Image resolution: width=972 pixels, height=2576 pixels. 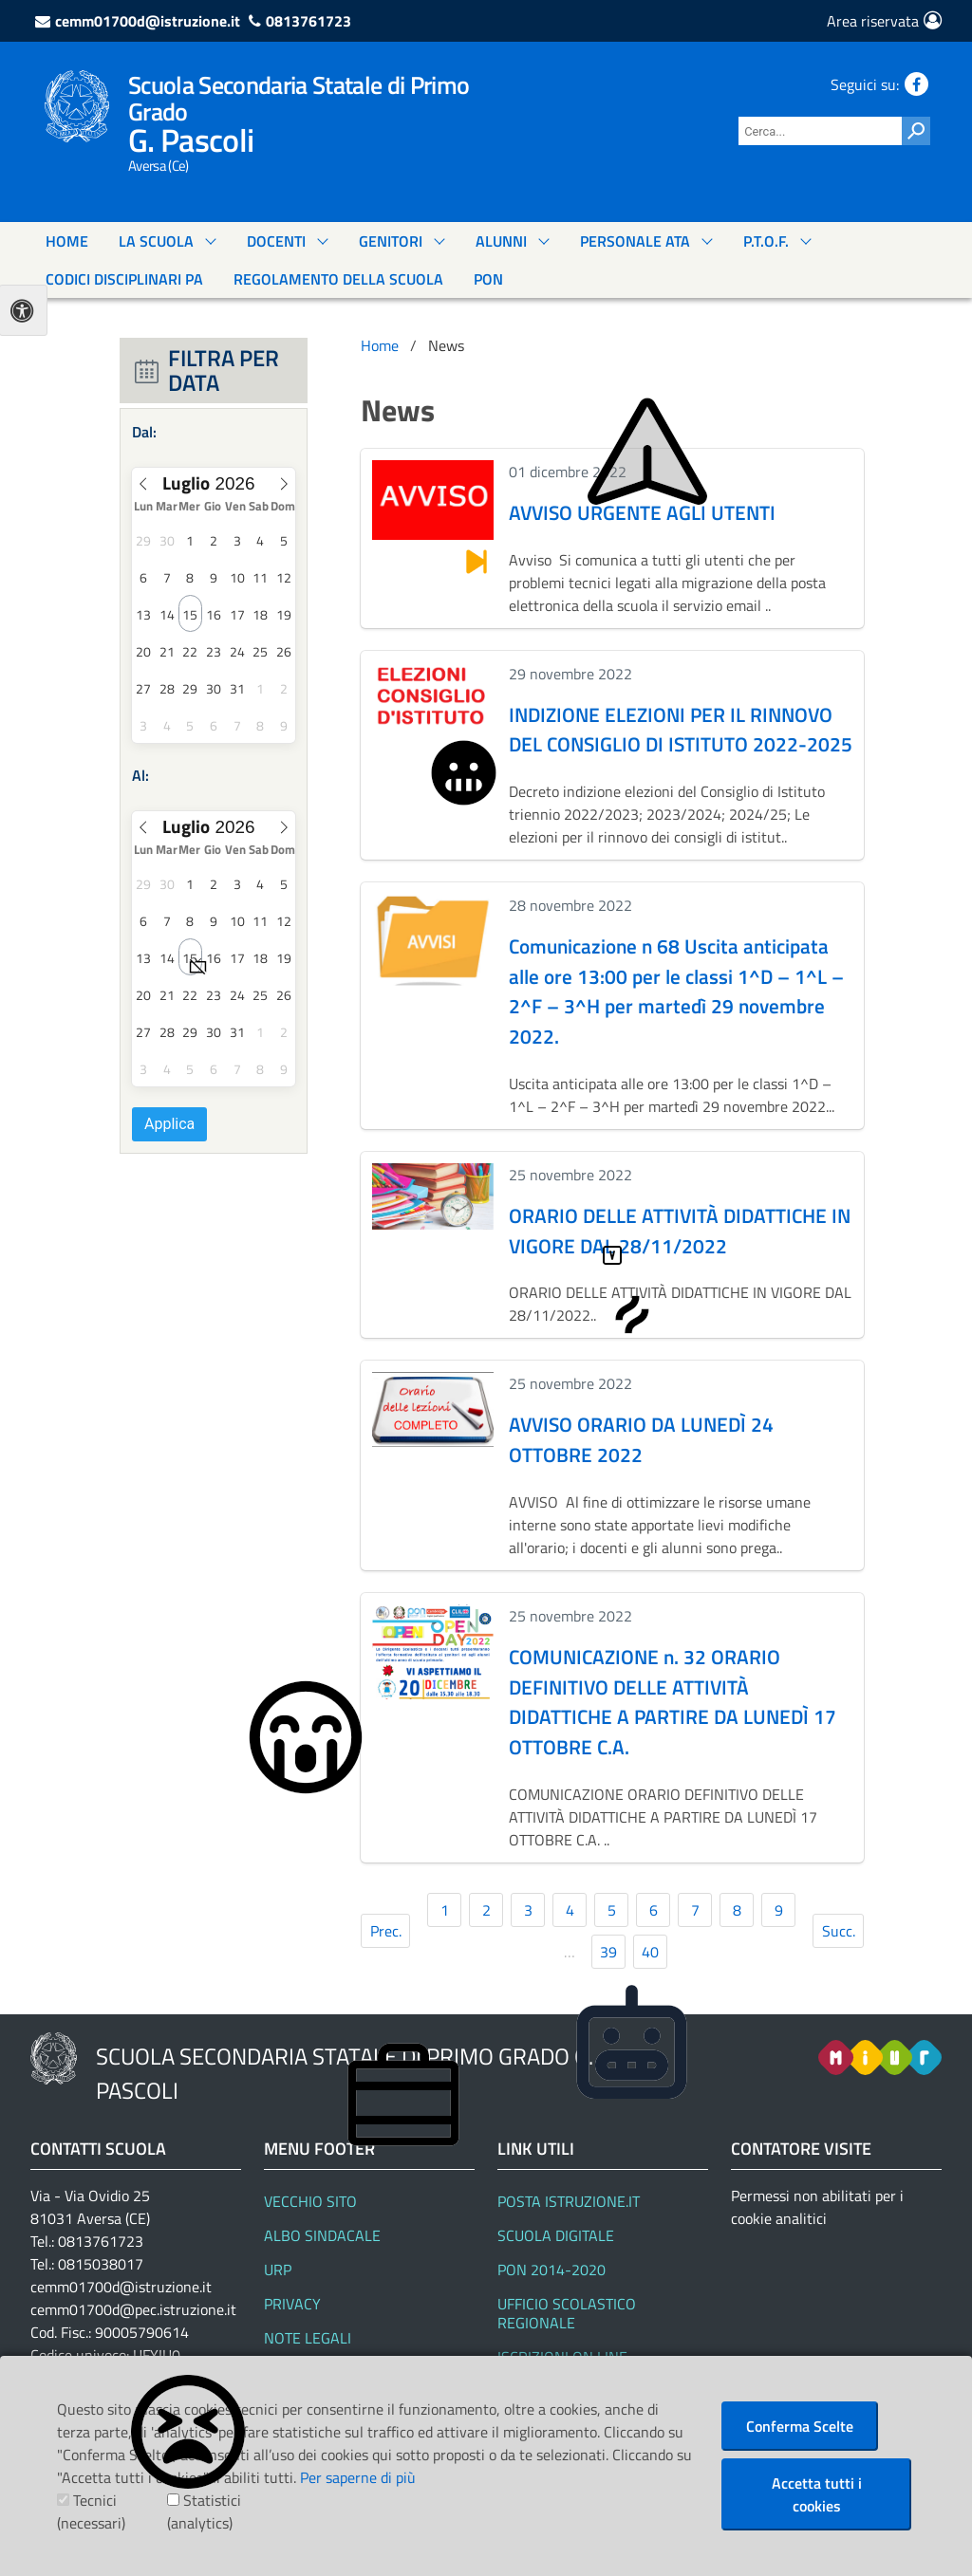 I want to click on access work or business documents, so click(x=403, y=2099).